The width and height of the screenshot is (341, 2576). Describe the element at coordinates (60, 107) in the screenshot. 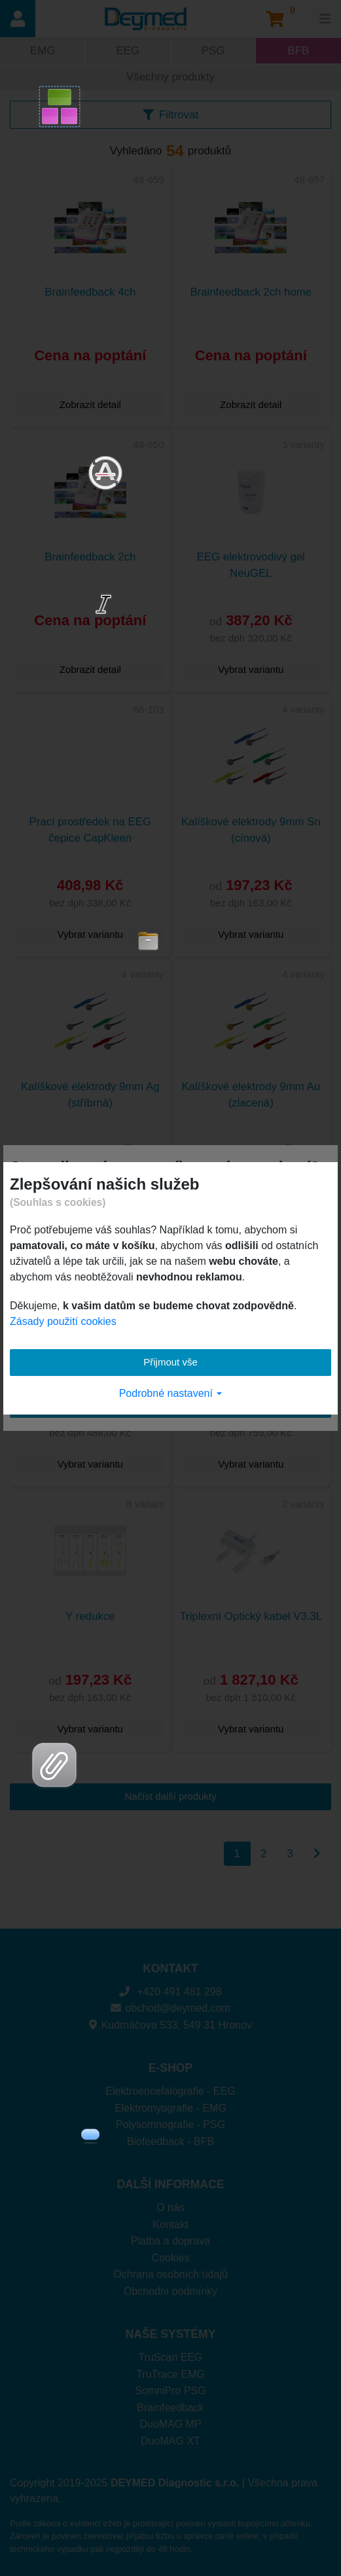

I see `select all items in the current view` at that location.